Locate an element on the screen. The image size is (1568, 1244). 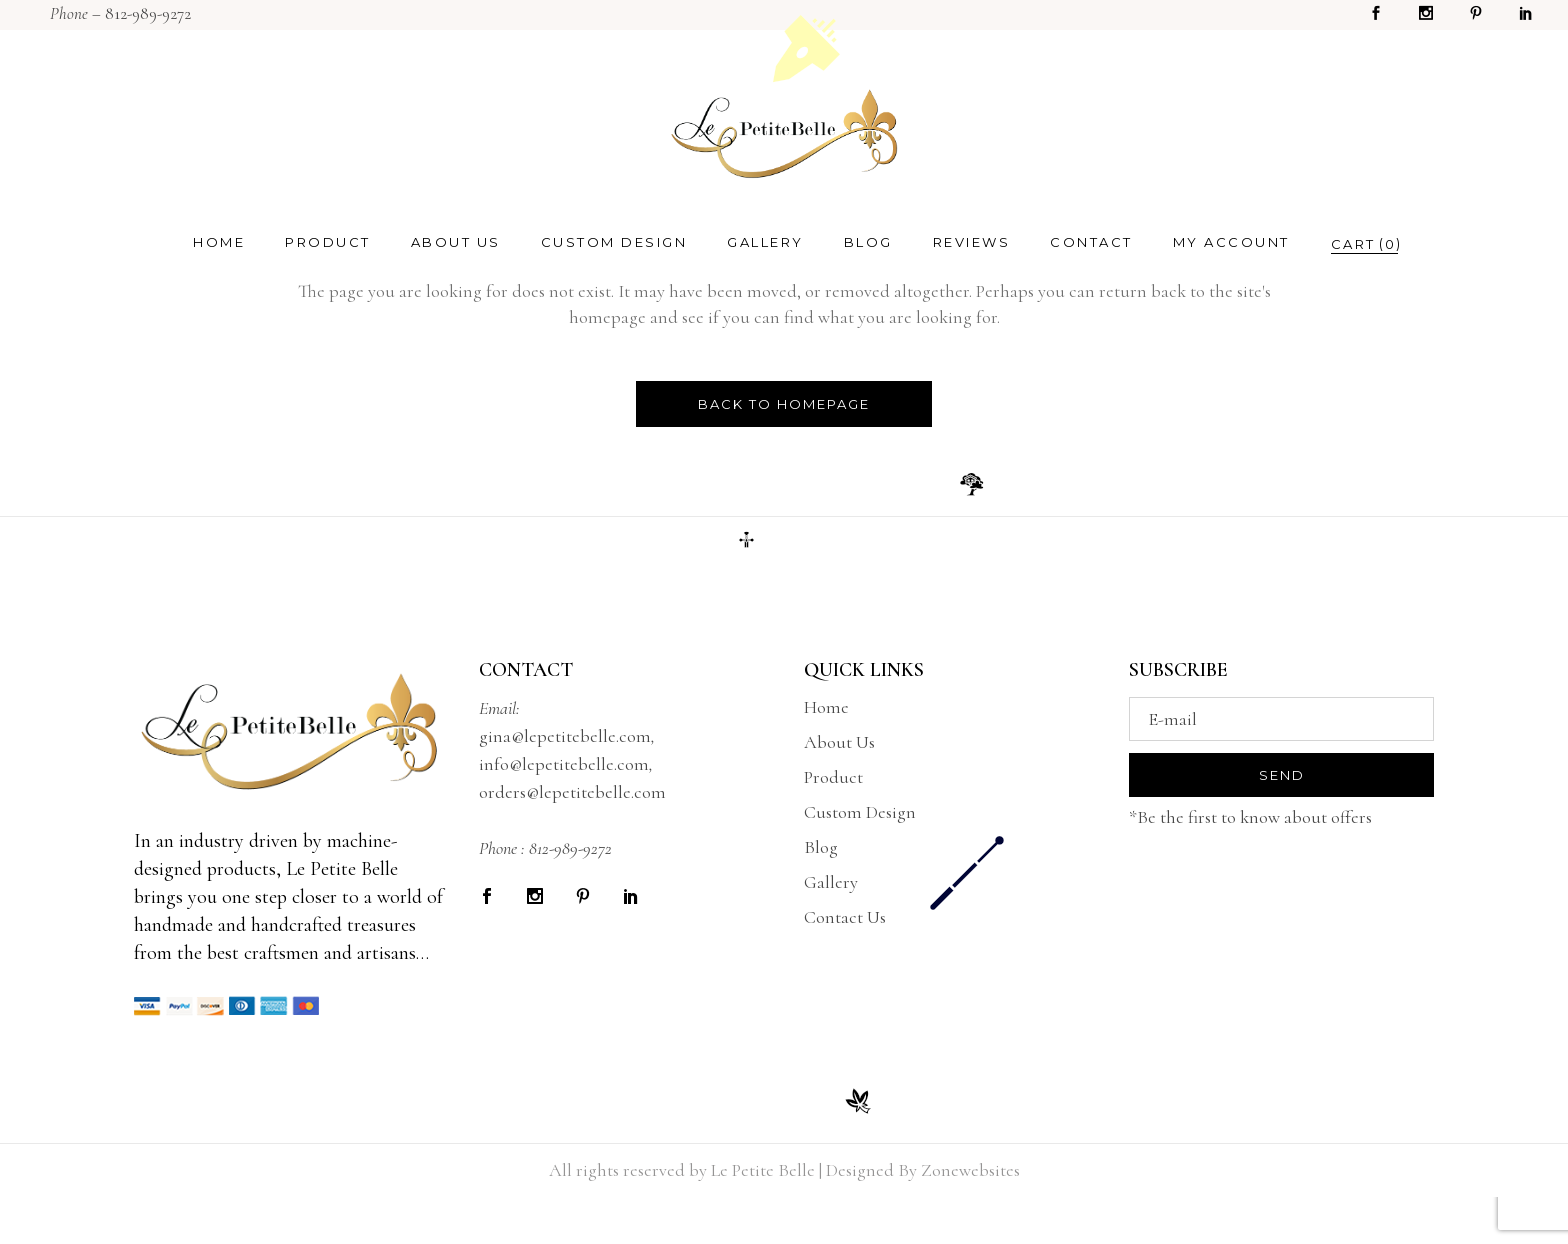
select heavy fighter class or unit is located at coordinates (806, 48).